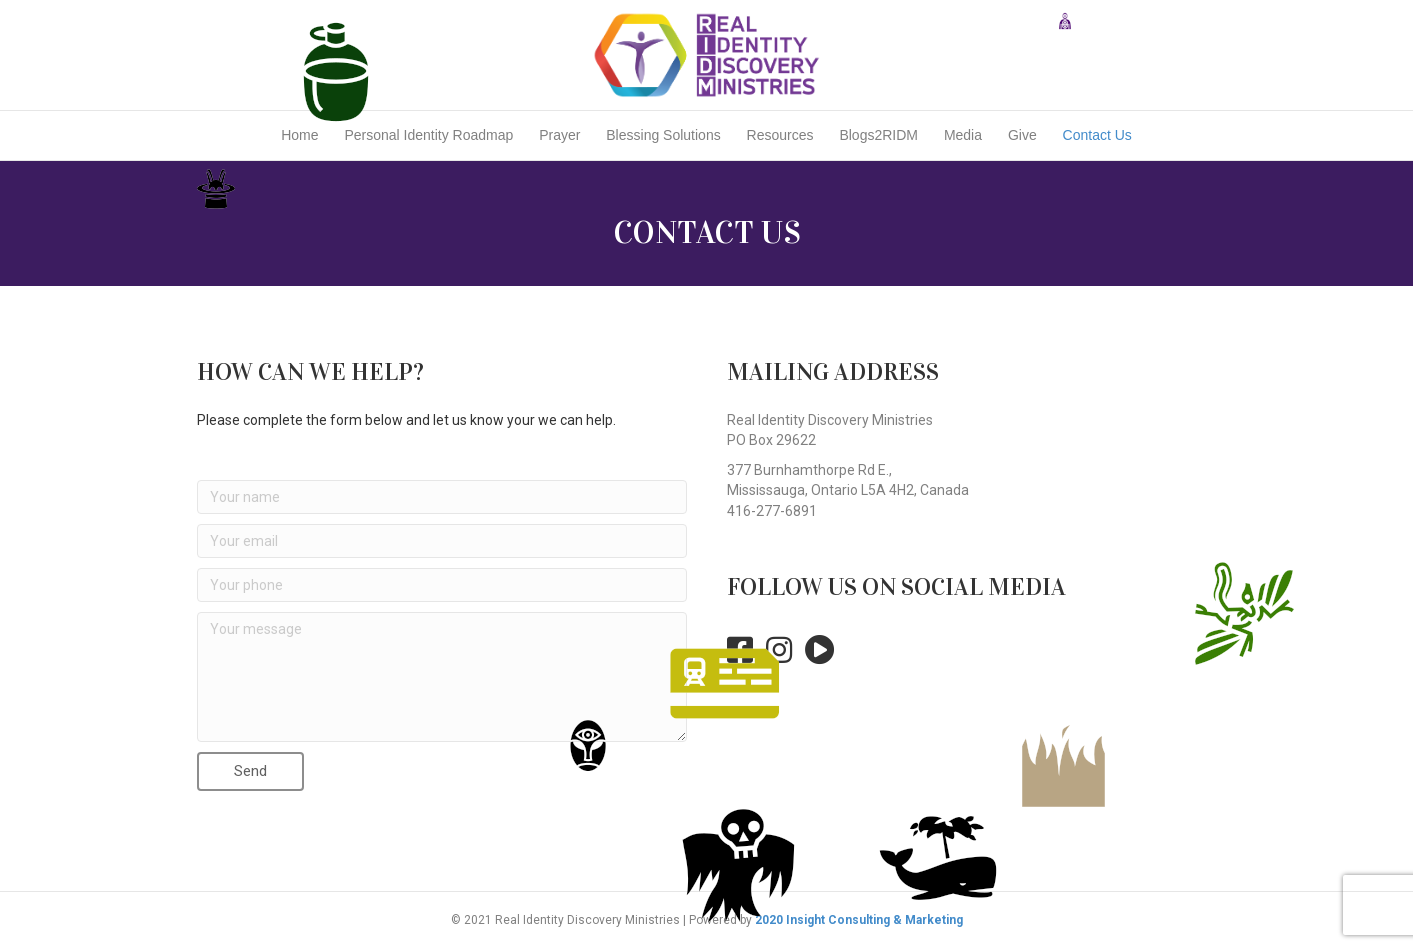  I want to click on view fossil collection in museum or archaeology game, so click(1244, 614).